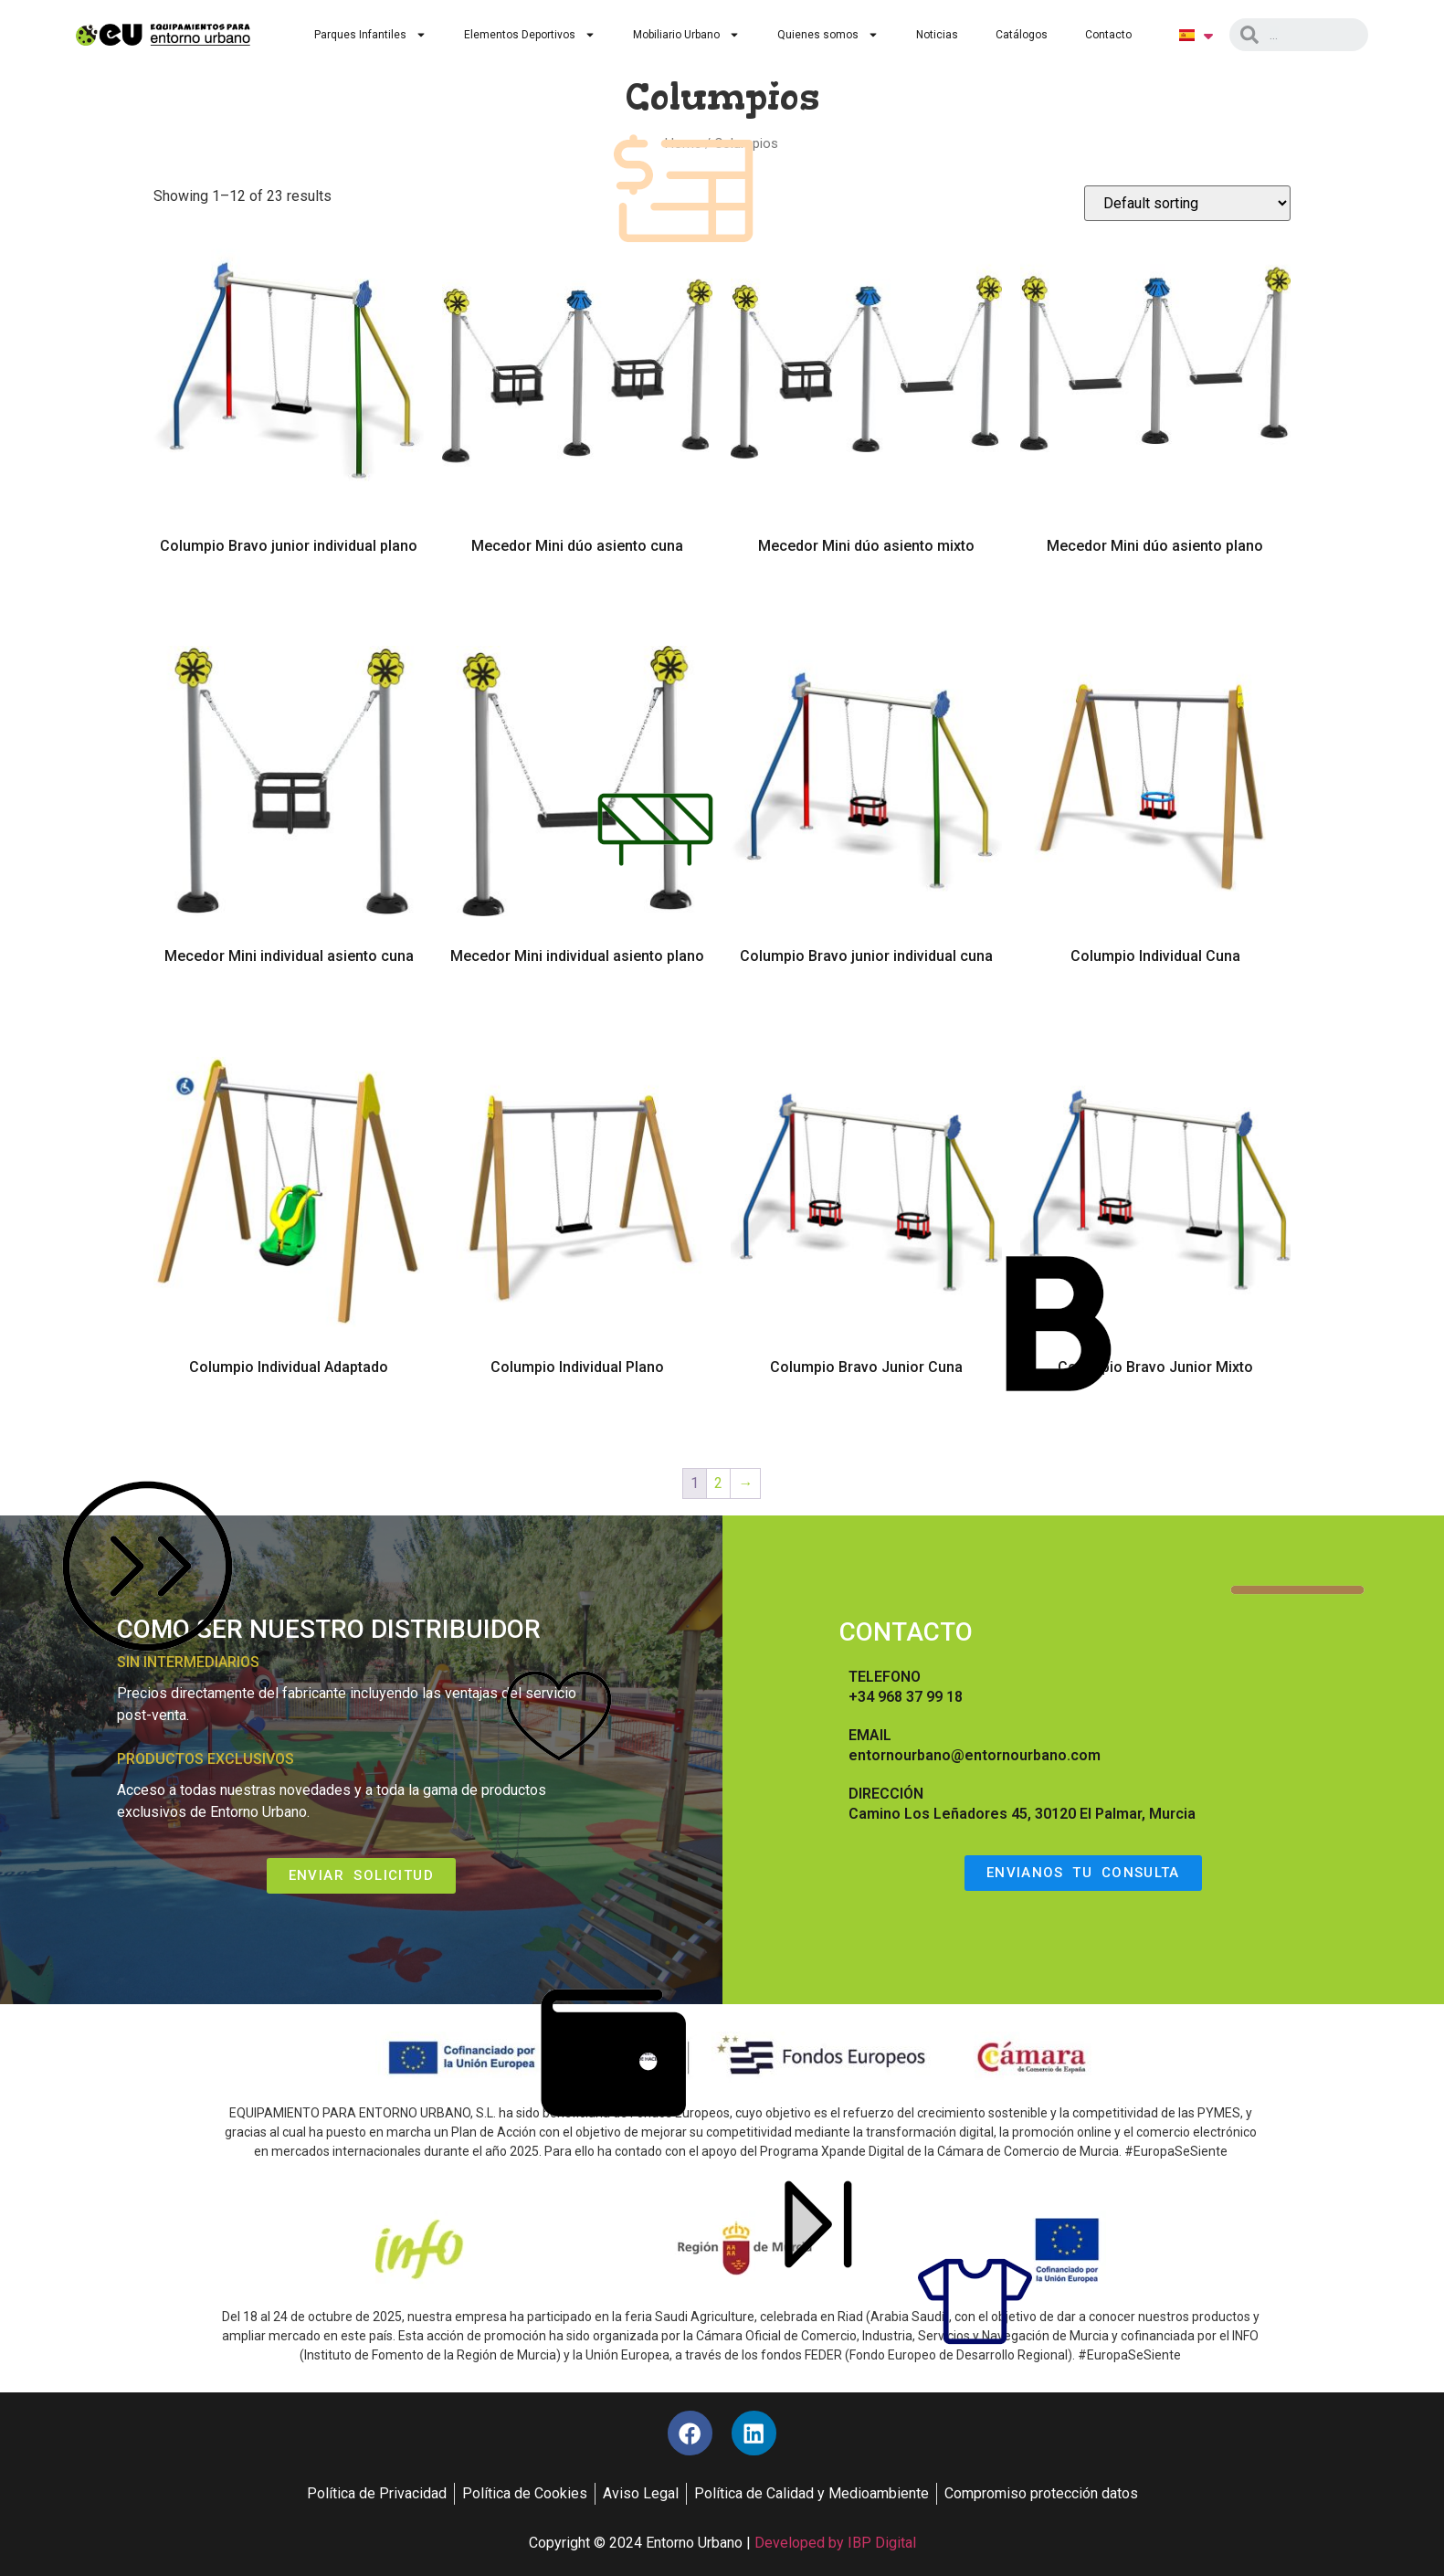  What do you see at coordinates (559, 1712) in the screenshot?
I see `add to favorites` at bounding box center [559, 1712].